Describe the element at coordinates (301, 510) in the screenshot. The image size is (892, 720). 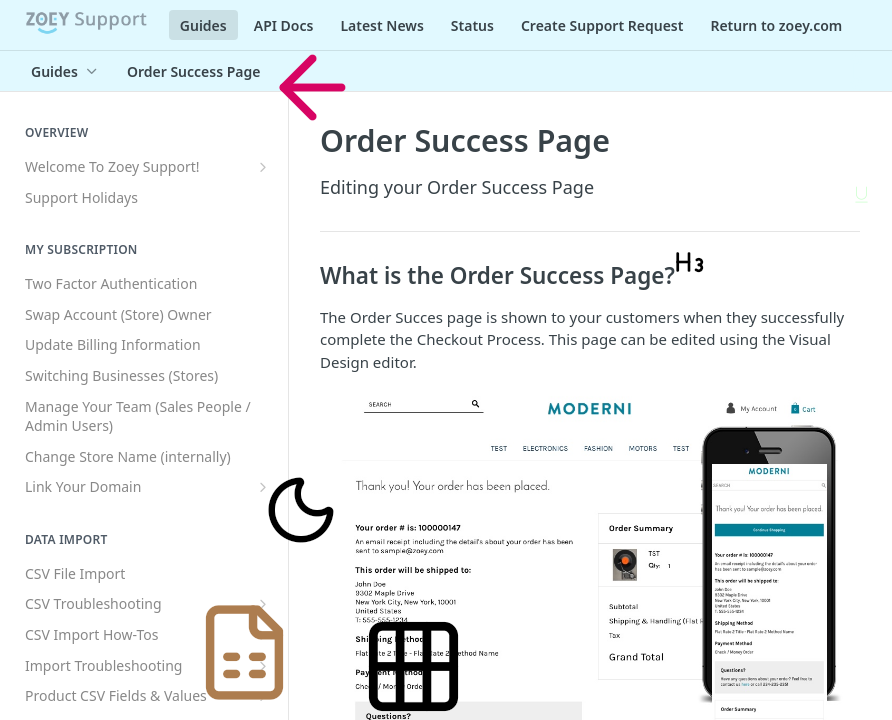
I see `toggle dark mode or night theme` at that location.